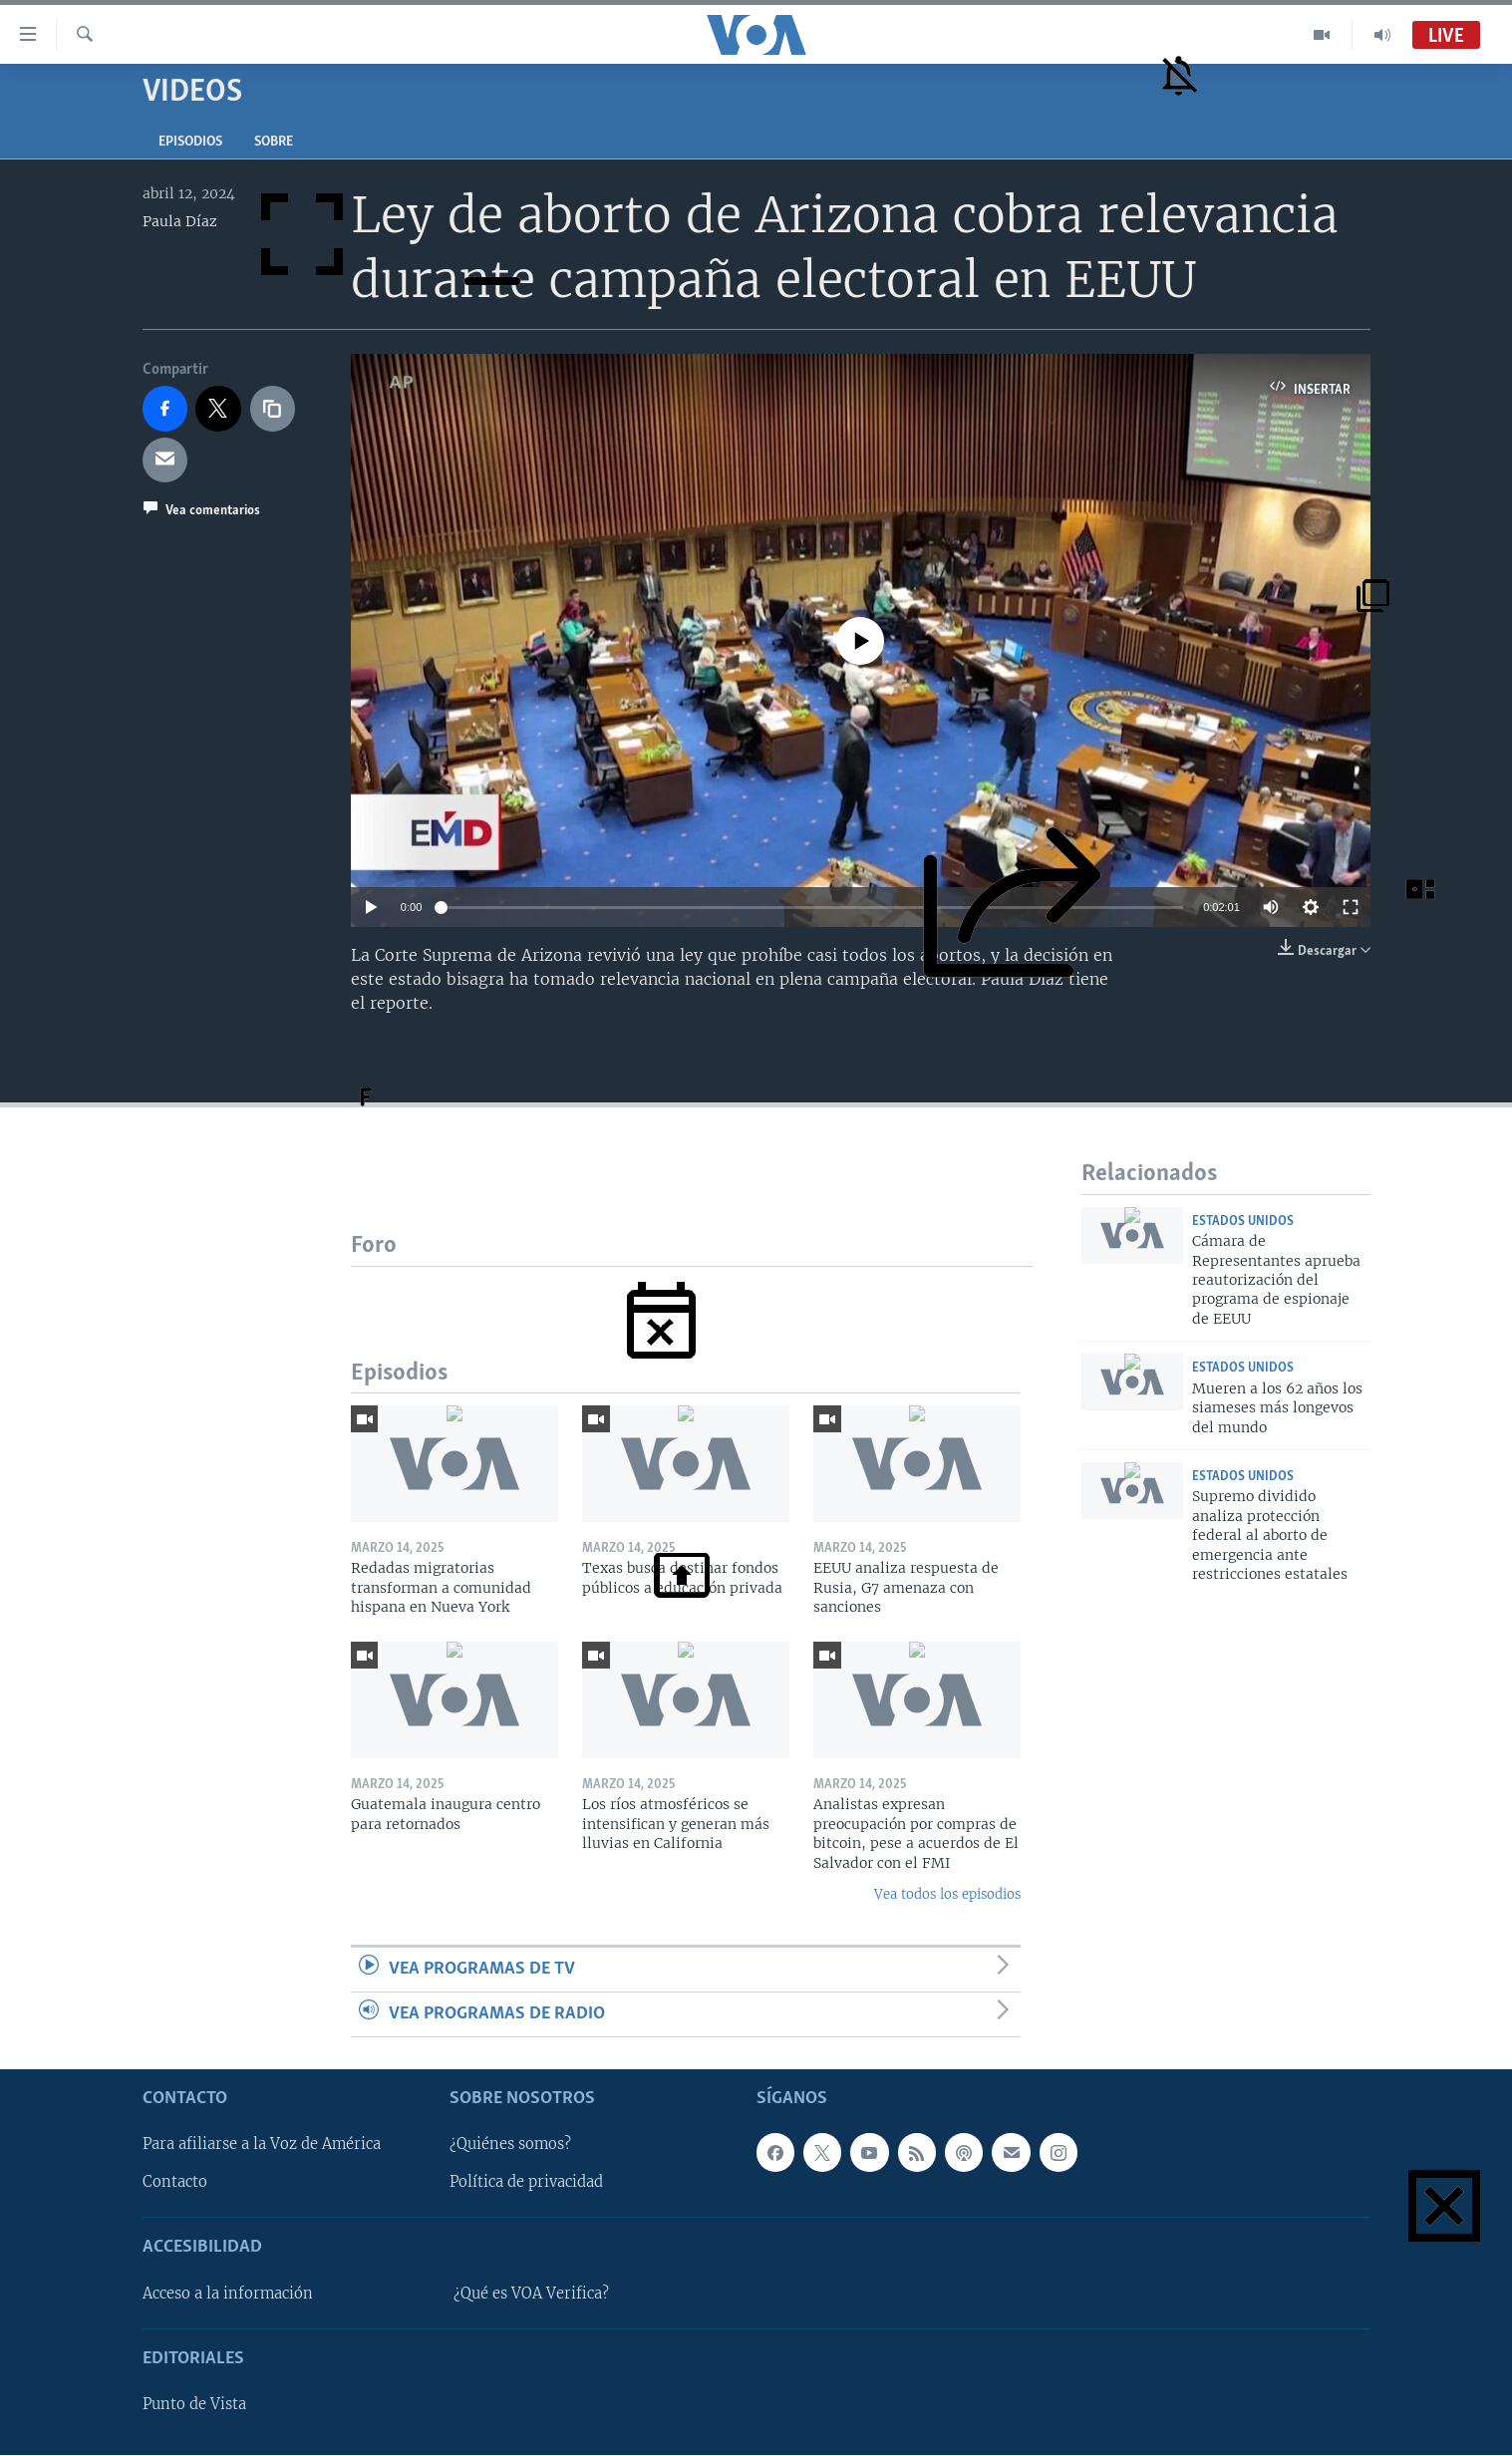 This screenshot has height=2456, width=1512. Describe the element at coordinates (682, 1575) in the screenshot. I see `present to all participants` at that location.